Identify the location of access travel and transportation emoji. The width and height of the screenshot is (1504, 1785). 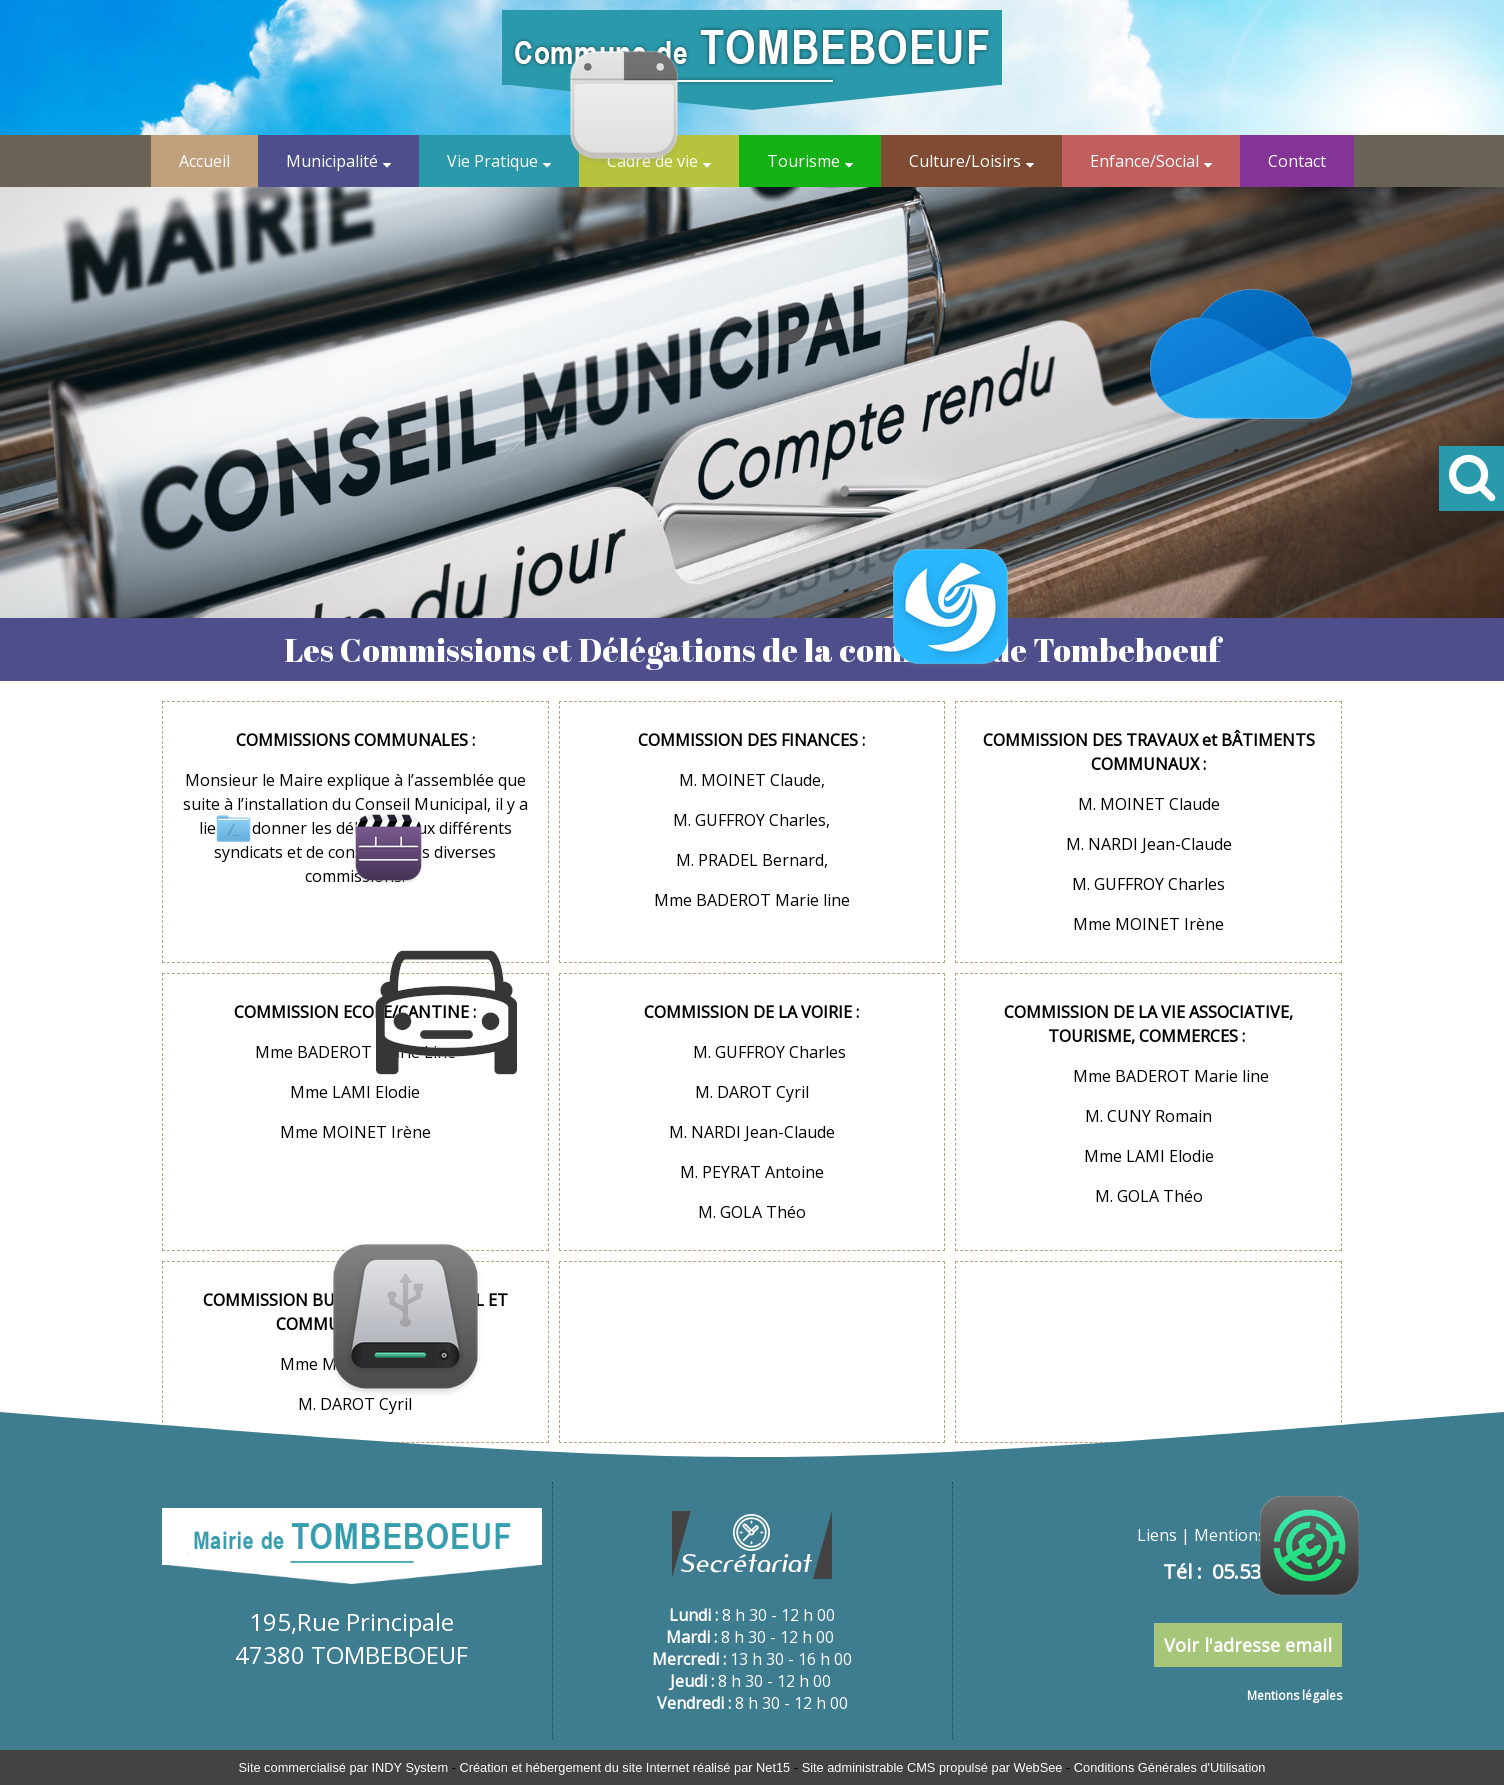
(446, 1012).